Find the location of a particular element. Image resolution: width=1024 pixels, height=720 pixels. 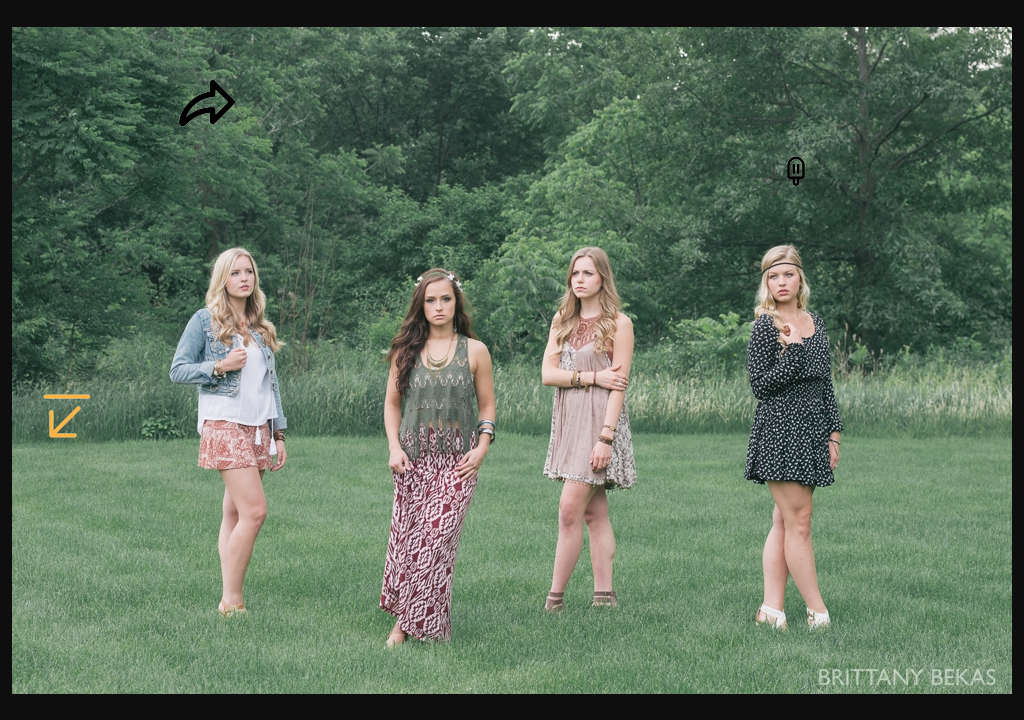

move content to bottom-left corner is located at coordinates (65, 416).